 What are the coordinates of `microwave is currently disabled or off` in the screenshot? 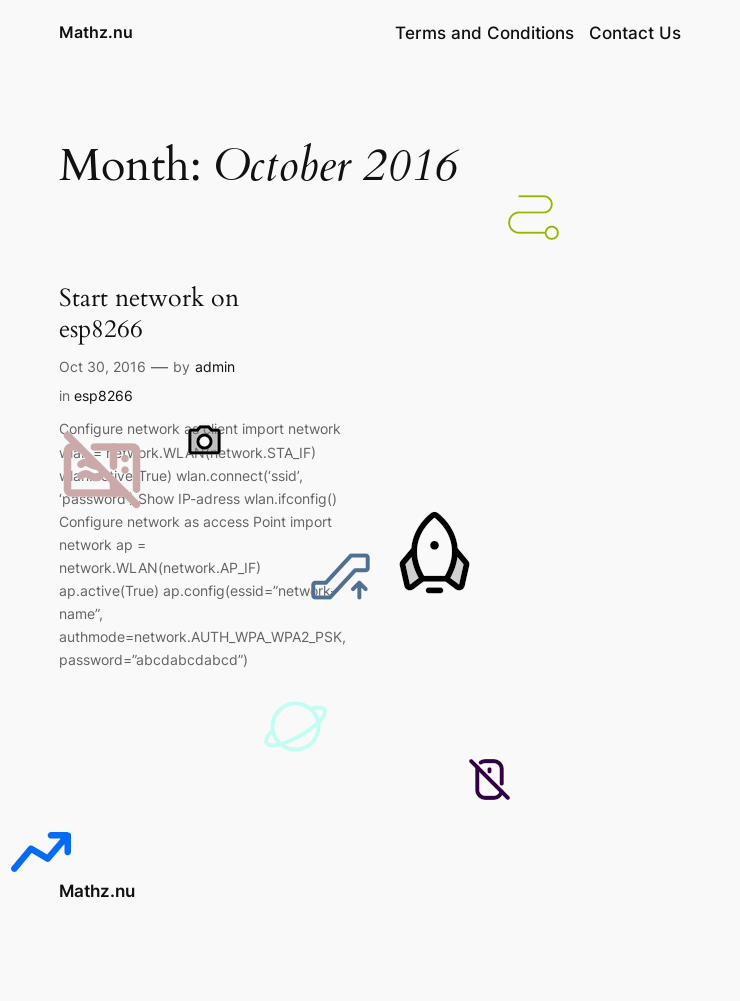 It's located at (102, 470).